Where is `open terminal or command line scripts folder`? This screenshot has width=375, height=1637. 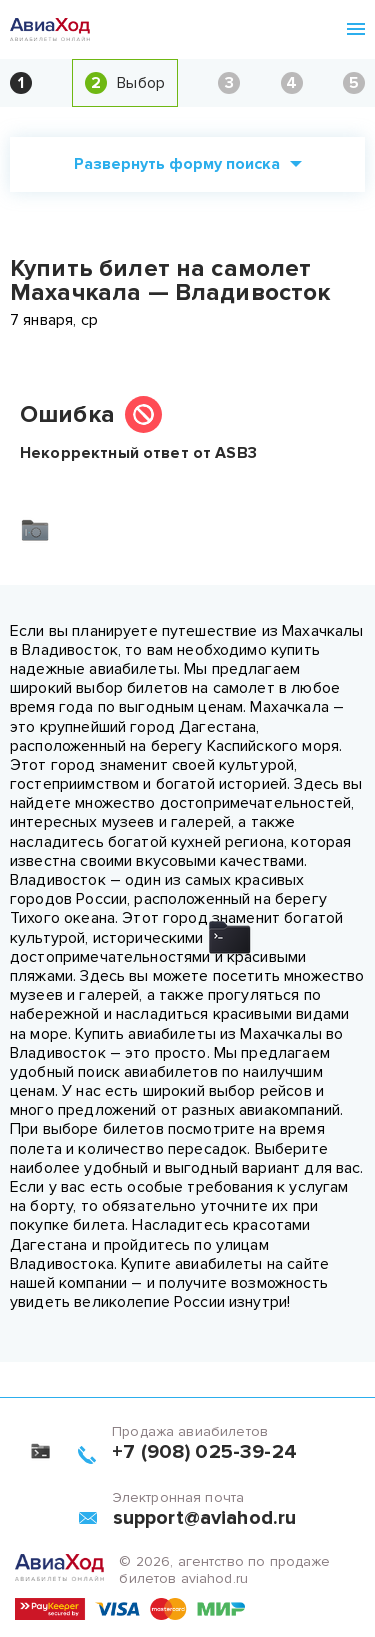
open terminal or command line scripts folder is located at coordinates (229, 938).